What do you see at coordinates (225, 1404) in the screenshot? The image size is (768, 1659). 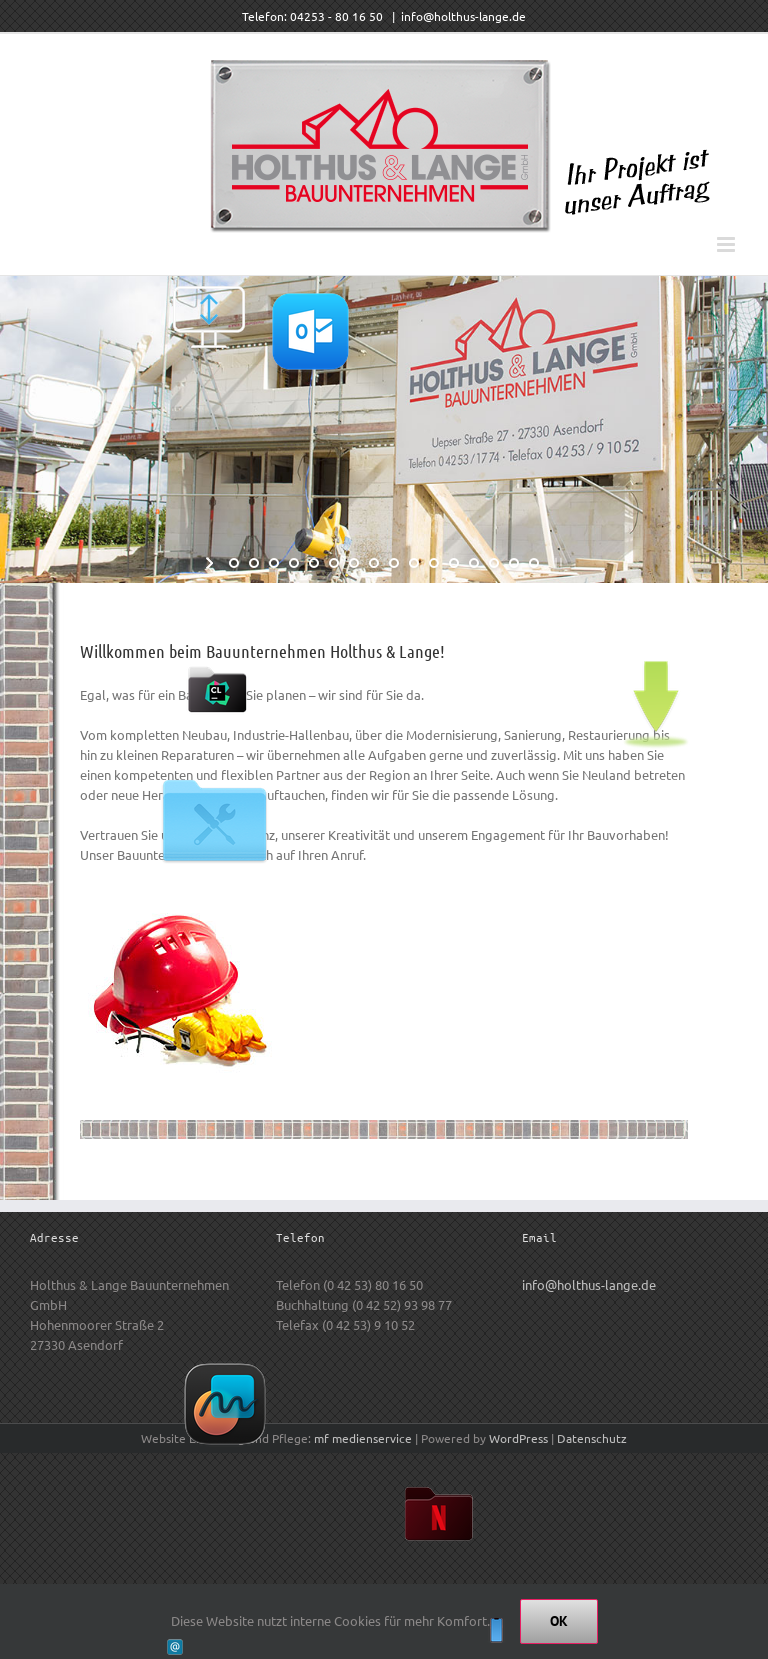 I see `open freeform app for brainstorming and sketching` at bounding box center [225, 1404].